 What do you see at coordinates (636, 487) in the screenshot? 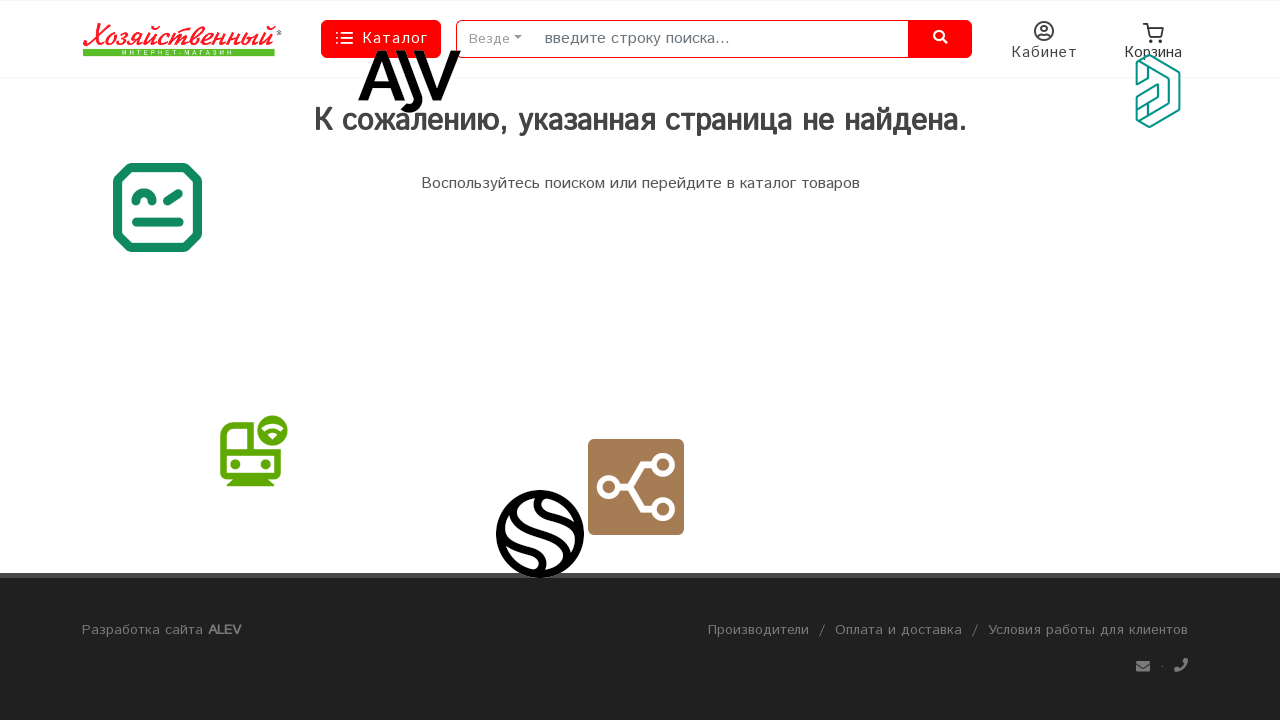
I see `view on stackshare` at bounding box center [636, 487].